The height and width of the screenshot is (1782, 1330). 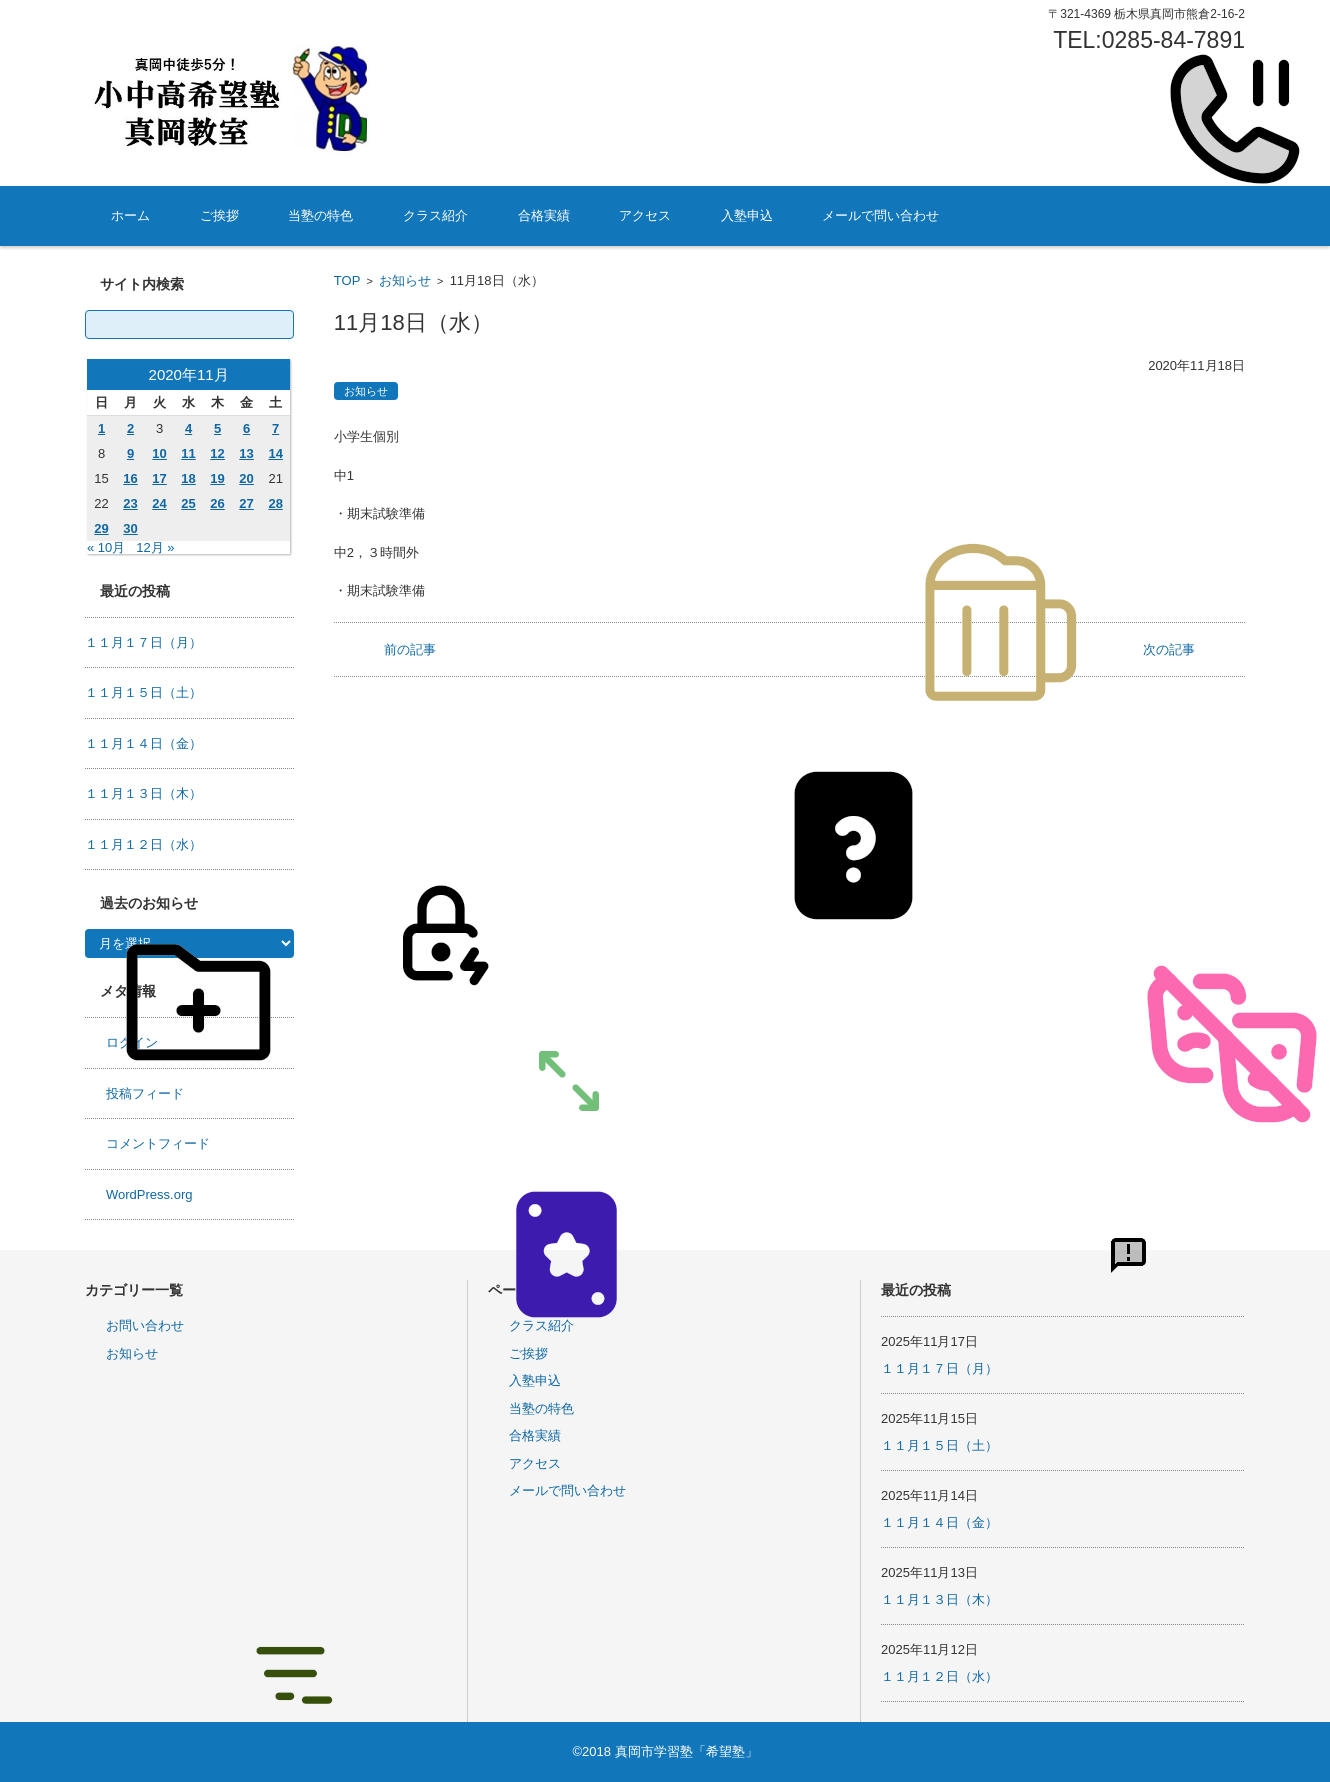 What do you see at coordinates (1128, 1255) in the screenshot?
I see `view important announcements or alerts` at bounding box center [1128, 1255].